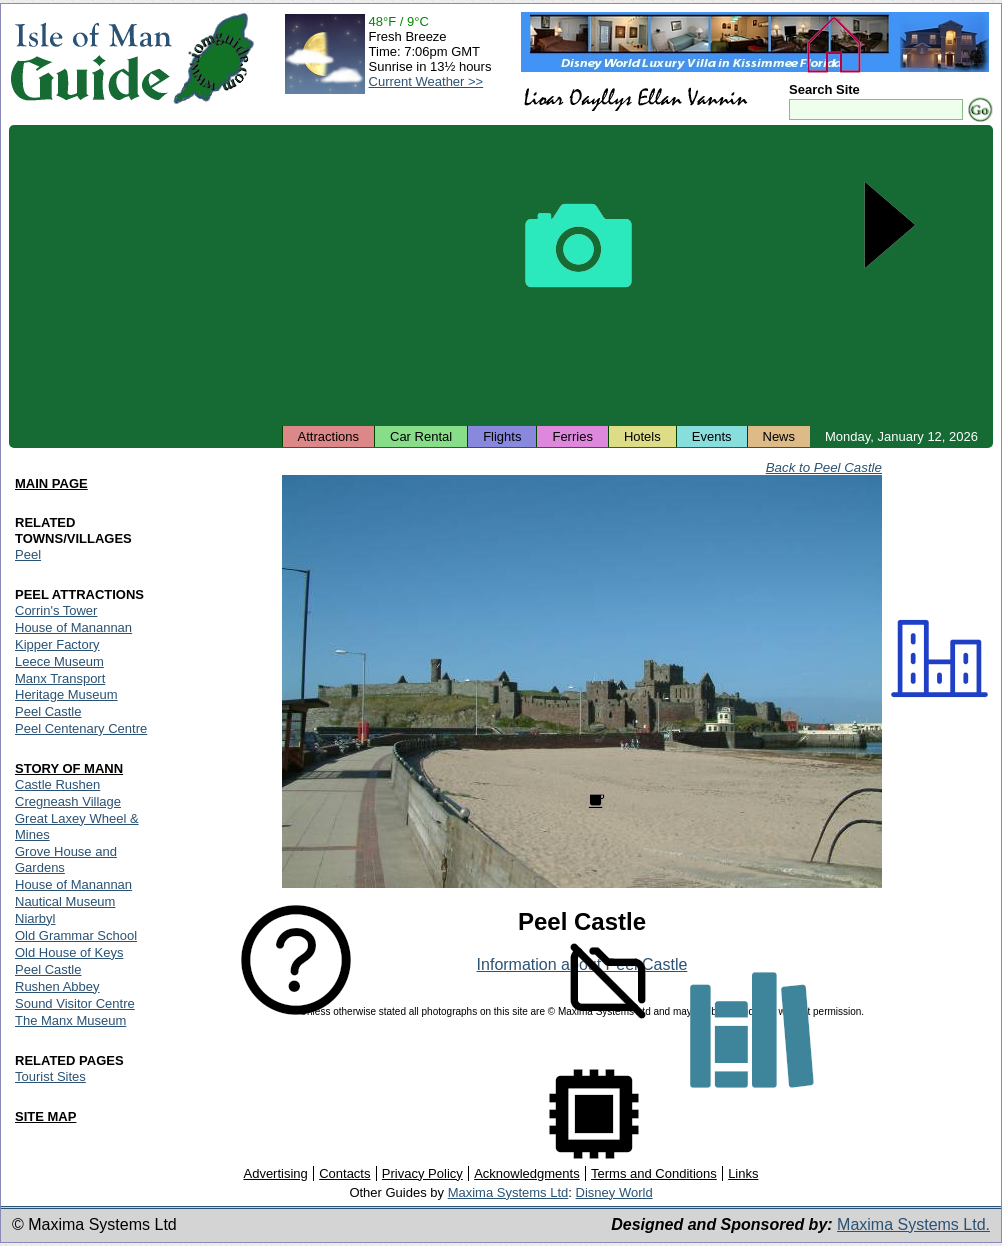 The height and width of the screenshot is (1246, 1002). Describe the element at coordinates (596, 801) in the screenshot. I see `find nearby coffee shops or cafes` at that location.